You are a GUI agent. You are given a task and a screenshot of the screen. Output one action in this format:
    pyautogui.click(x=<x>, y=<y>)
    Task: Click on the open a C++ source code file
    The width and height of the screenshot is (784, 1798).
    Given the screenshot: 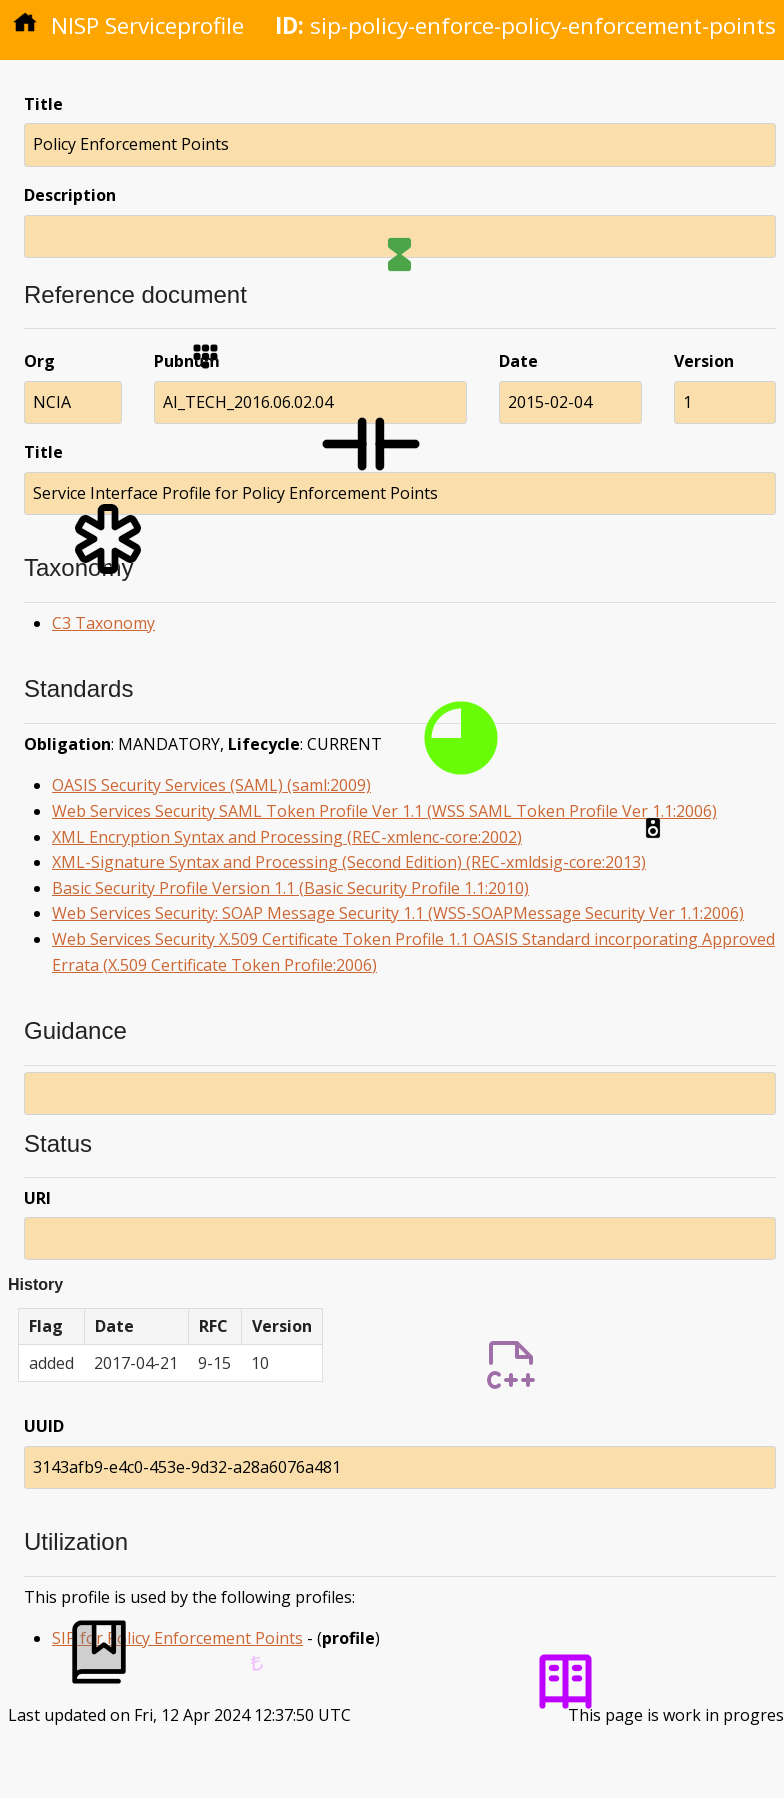 What is the action you would take?
    pyautogui.click(x=511, y=1367)
    